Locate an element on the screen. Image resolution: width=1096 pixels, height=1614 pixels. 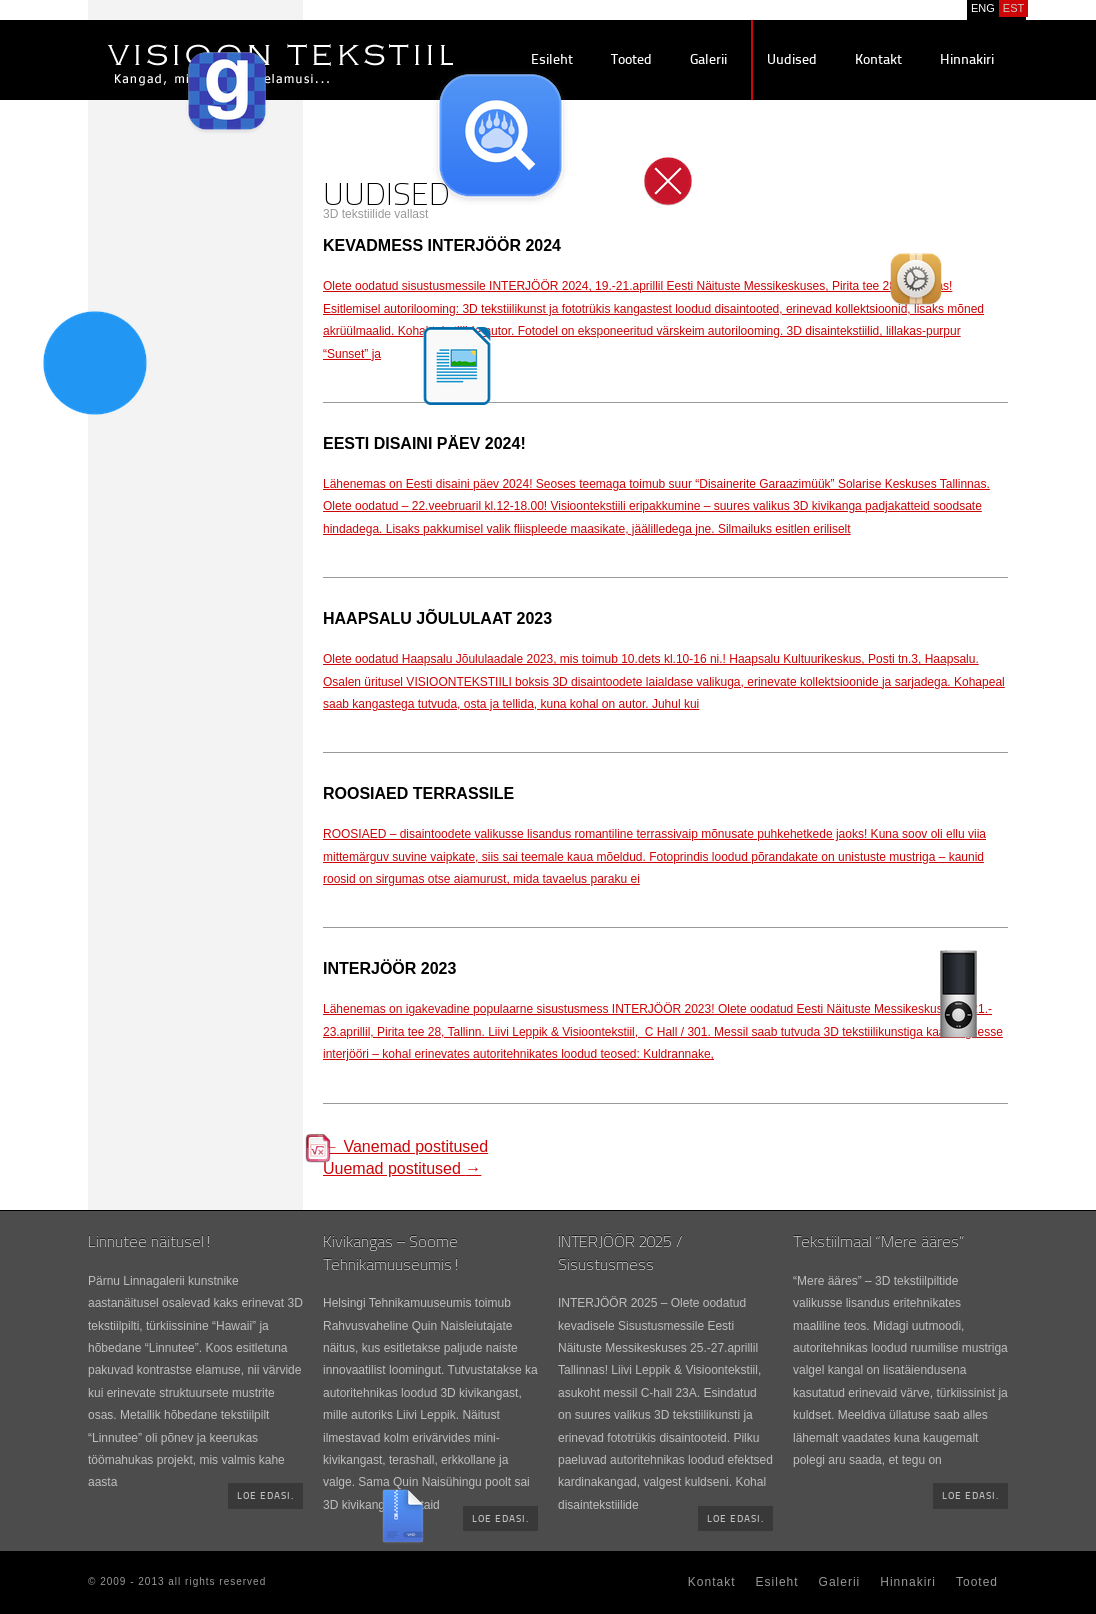
indicates a new or unread item is located at coordinates (95, 363).